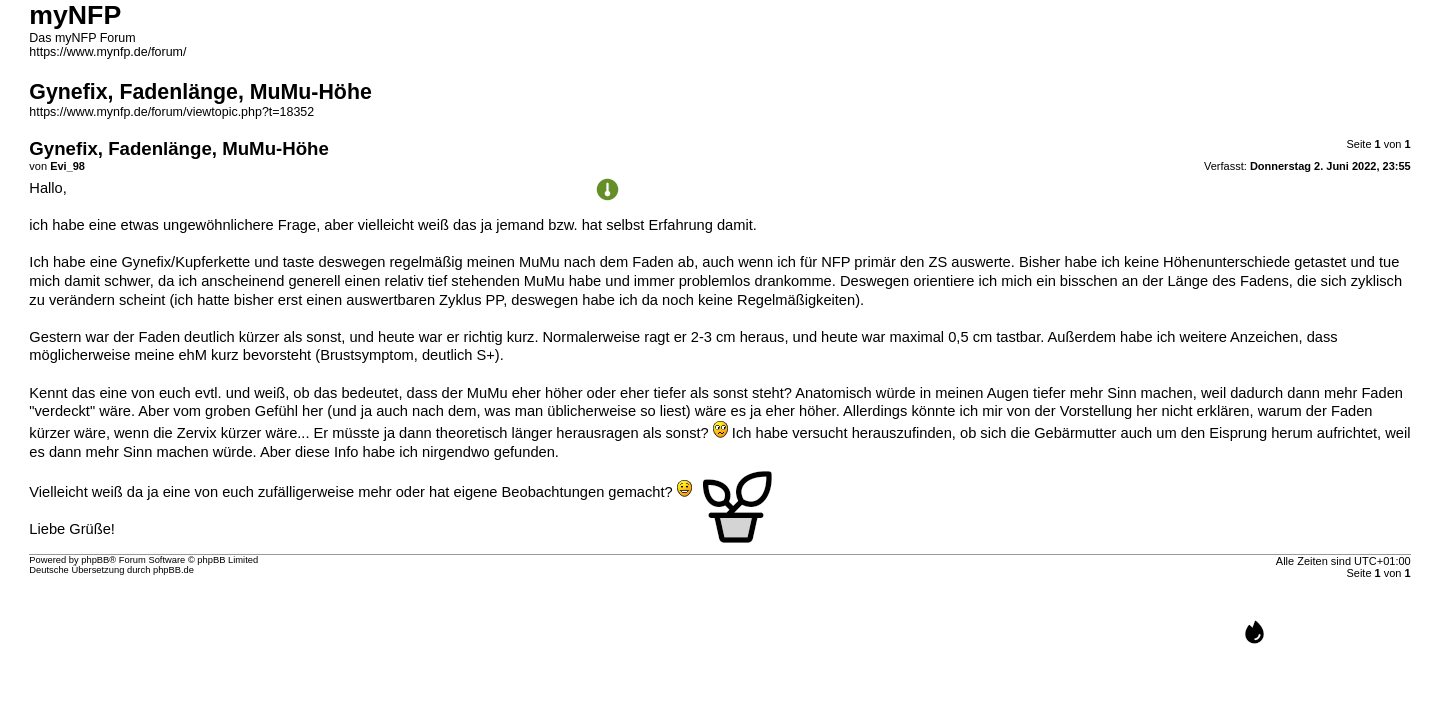 The width and height of the screenshot is (1440, 720). Describe the element at coordinates (736, 507) in the screenshot. I see `access plant care or gardening features` at that location.